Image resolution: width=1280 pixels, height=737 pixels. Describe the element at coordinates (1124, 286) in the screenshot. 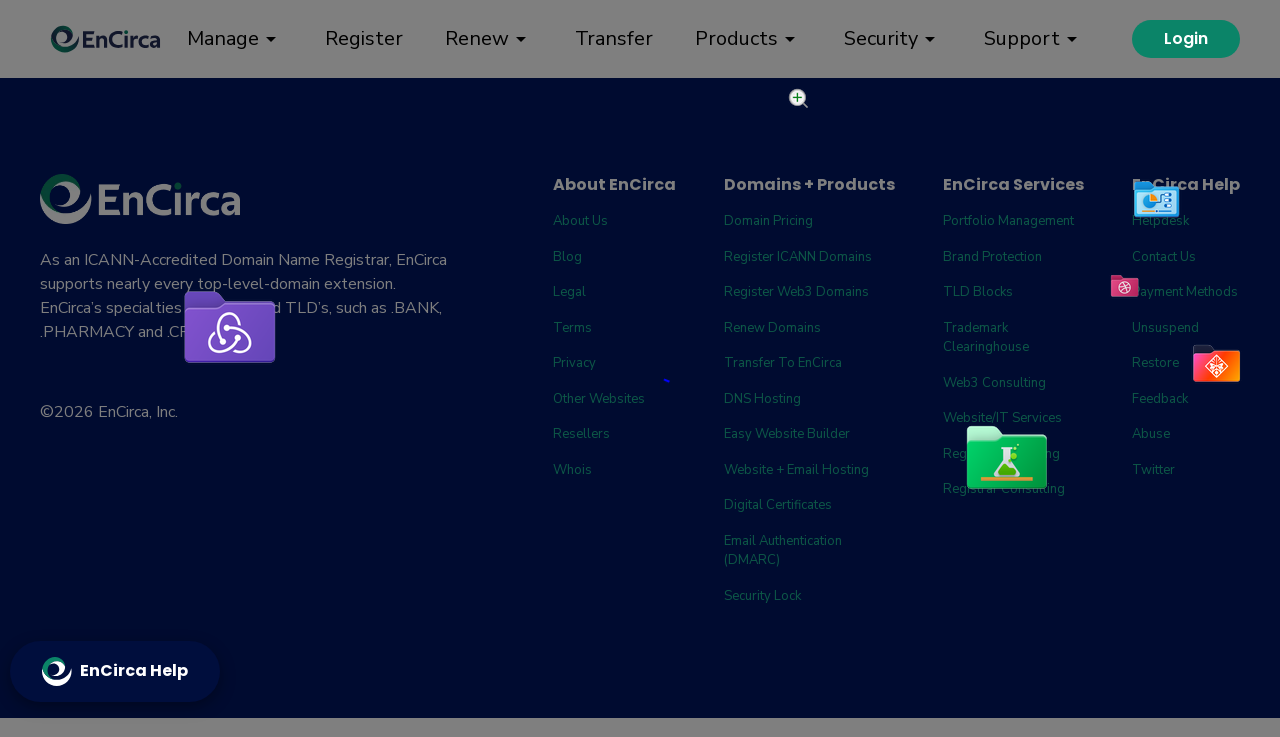

I see `folder containing Dribbble design assets` at that location.